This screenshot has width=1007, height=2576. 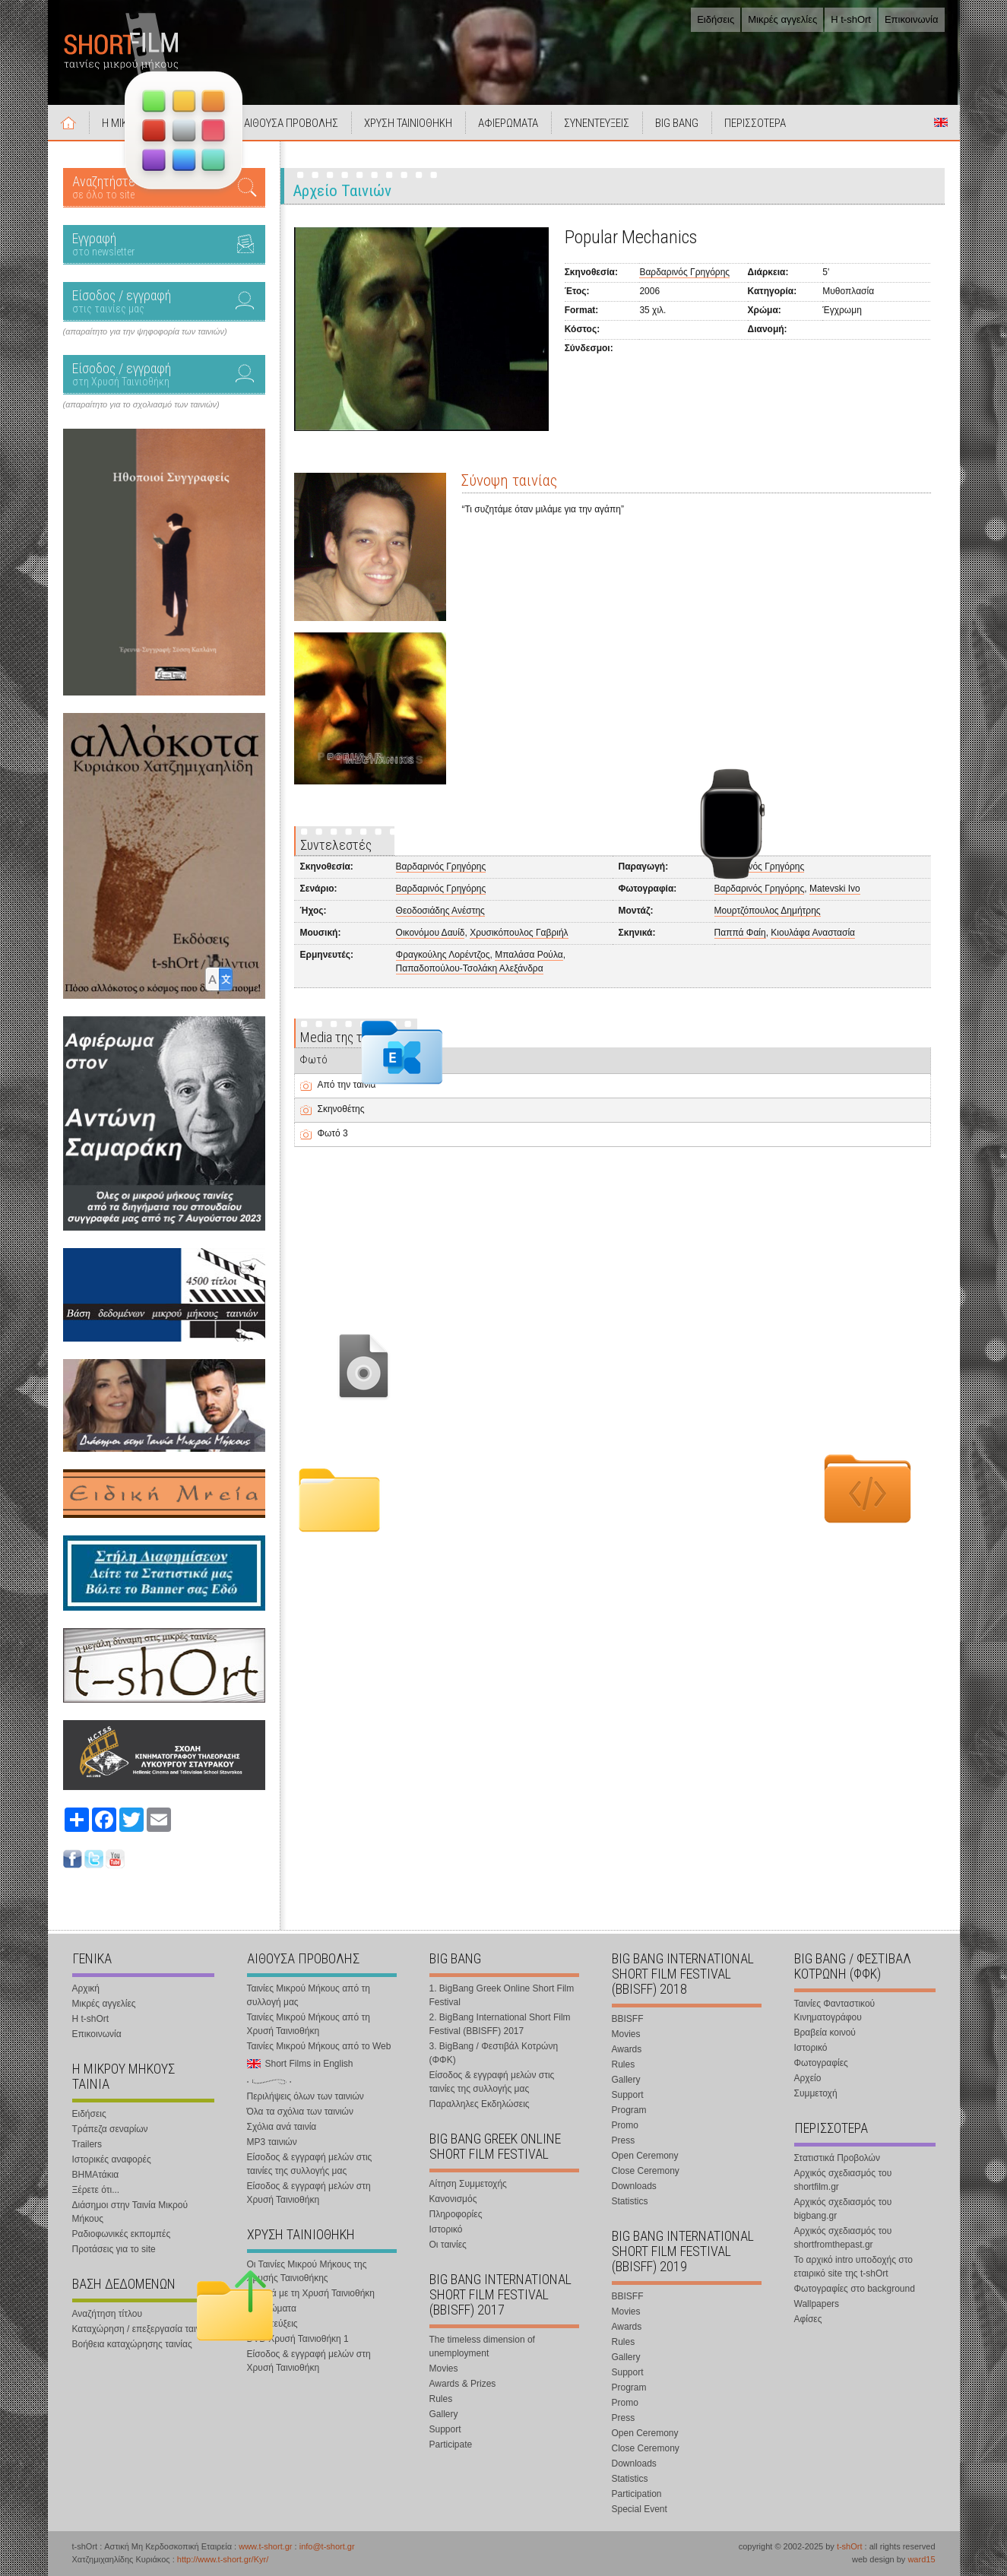 What do you see at coordinates (867, 1488) in the screenshot?
I see `open folder containing code or development files` at bounding box center [867, 1488].